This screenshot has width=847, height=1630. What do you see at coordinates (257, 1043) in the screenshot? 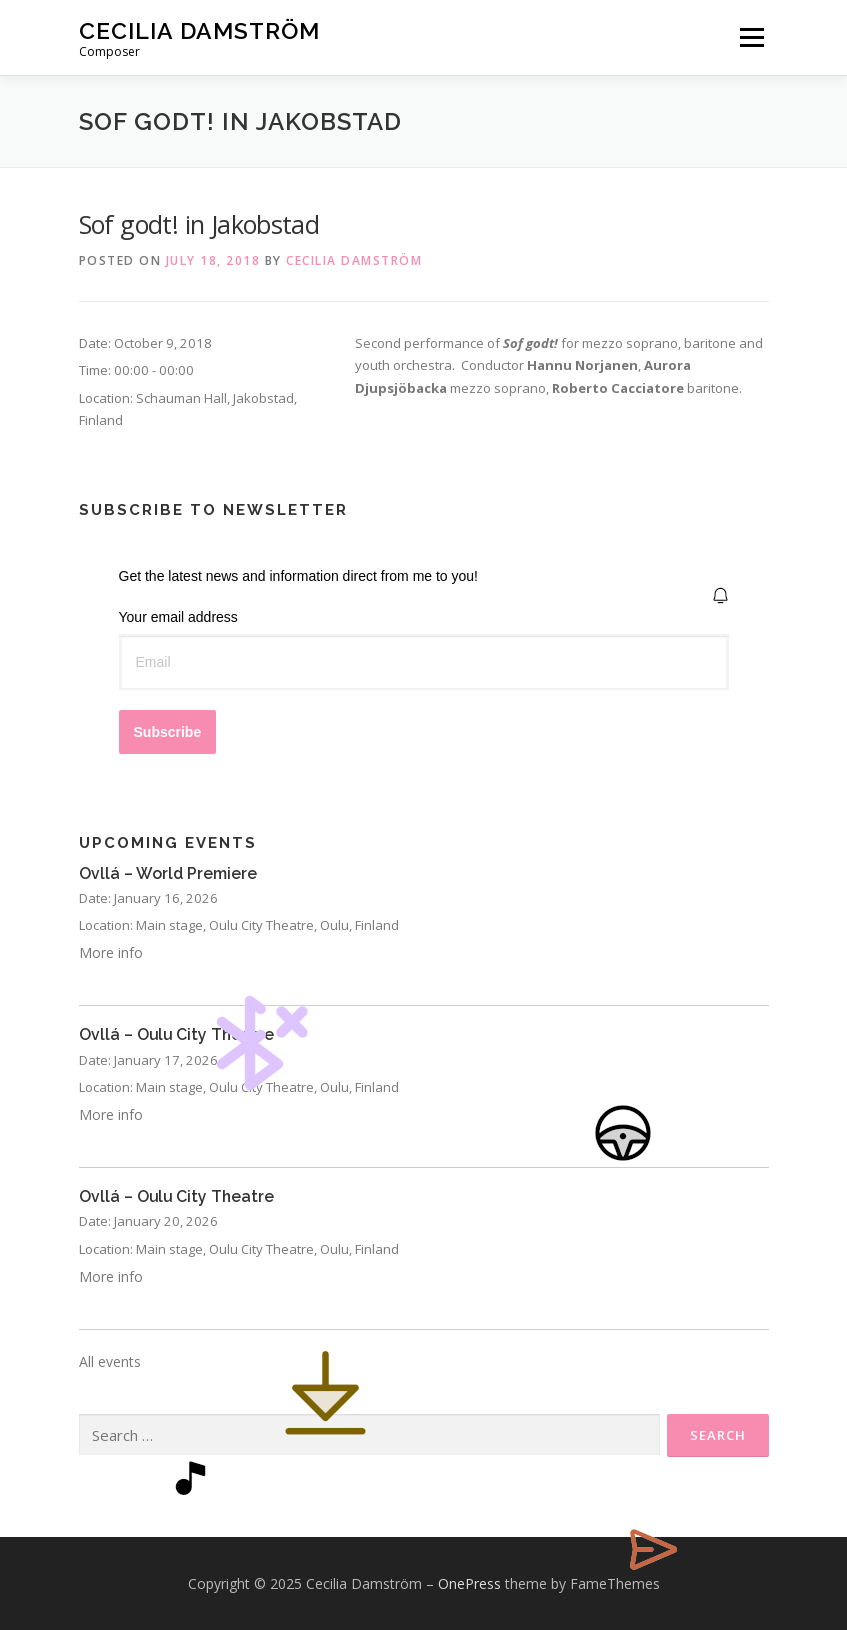
I see `bluetooth connection disabled or unavailable` at bounding box center [257, 1043].